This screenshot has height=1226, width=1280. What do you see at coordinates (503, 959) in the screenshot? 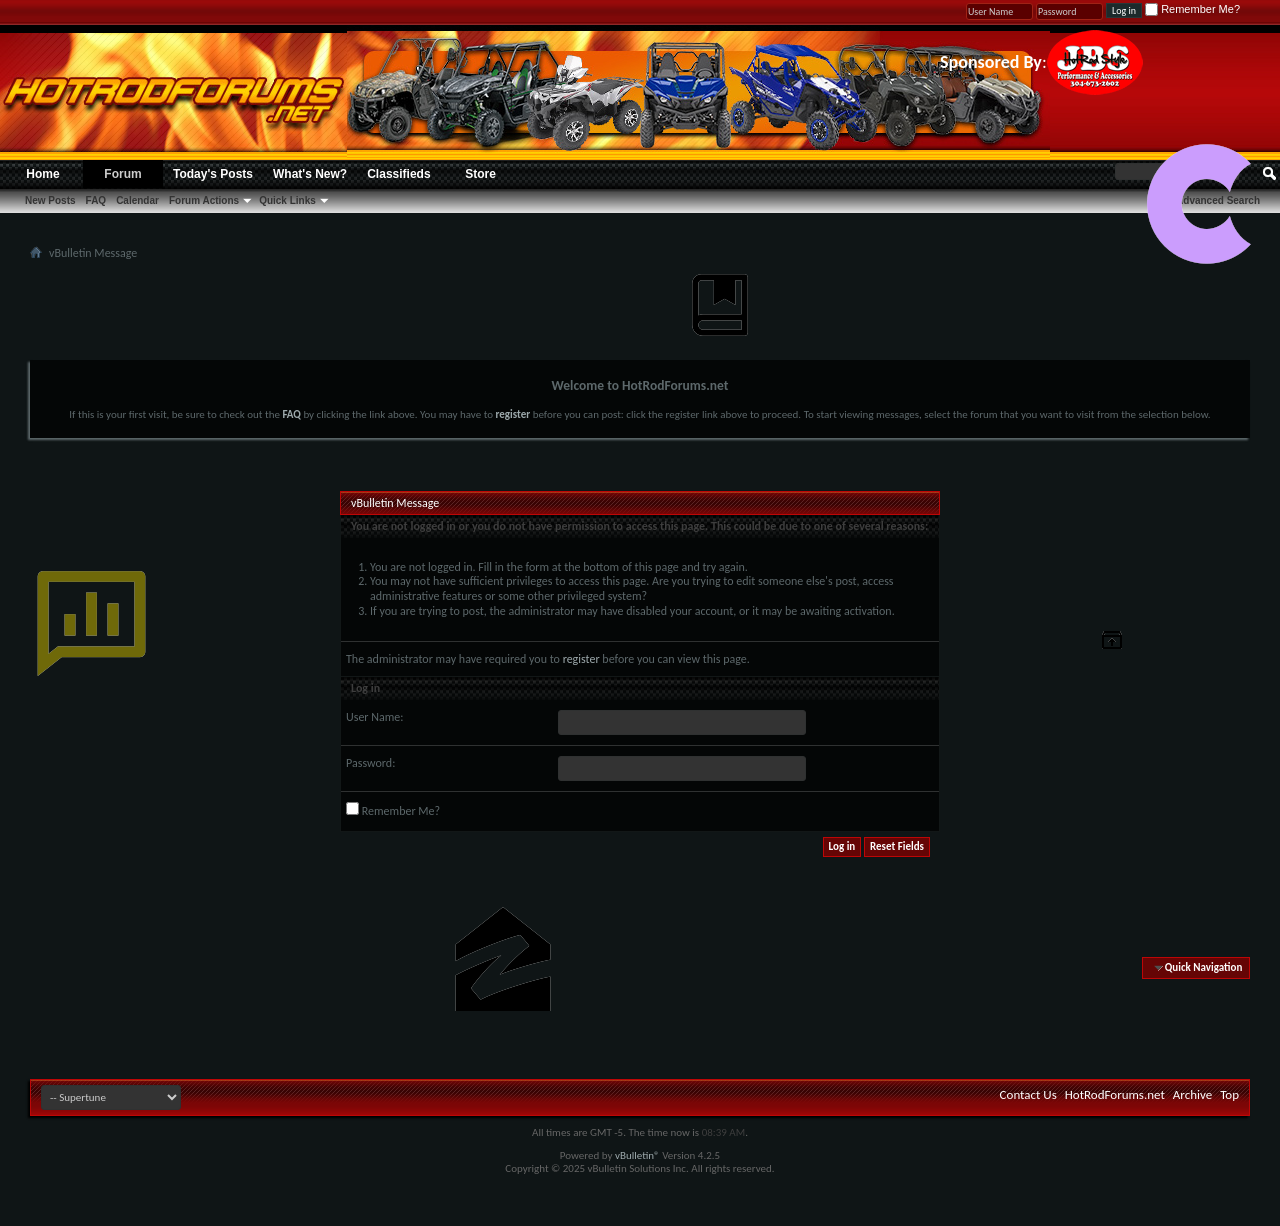
I see `open the Zillow real estate app` at bounding box center [503, 959].